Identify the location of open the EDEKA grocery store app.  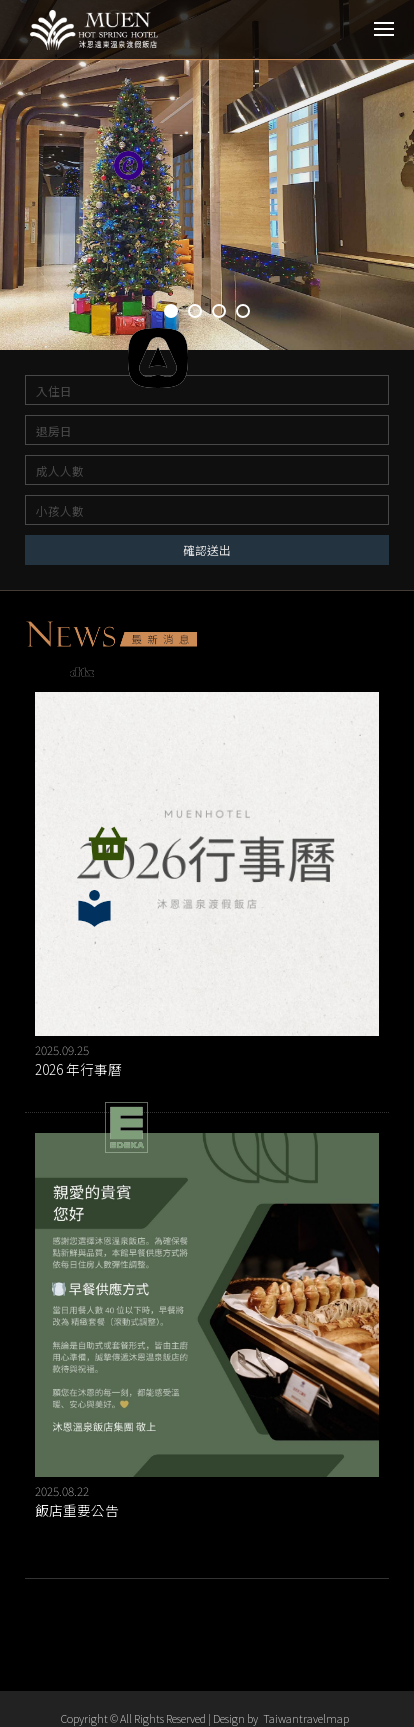
(126, 1127).